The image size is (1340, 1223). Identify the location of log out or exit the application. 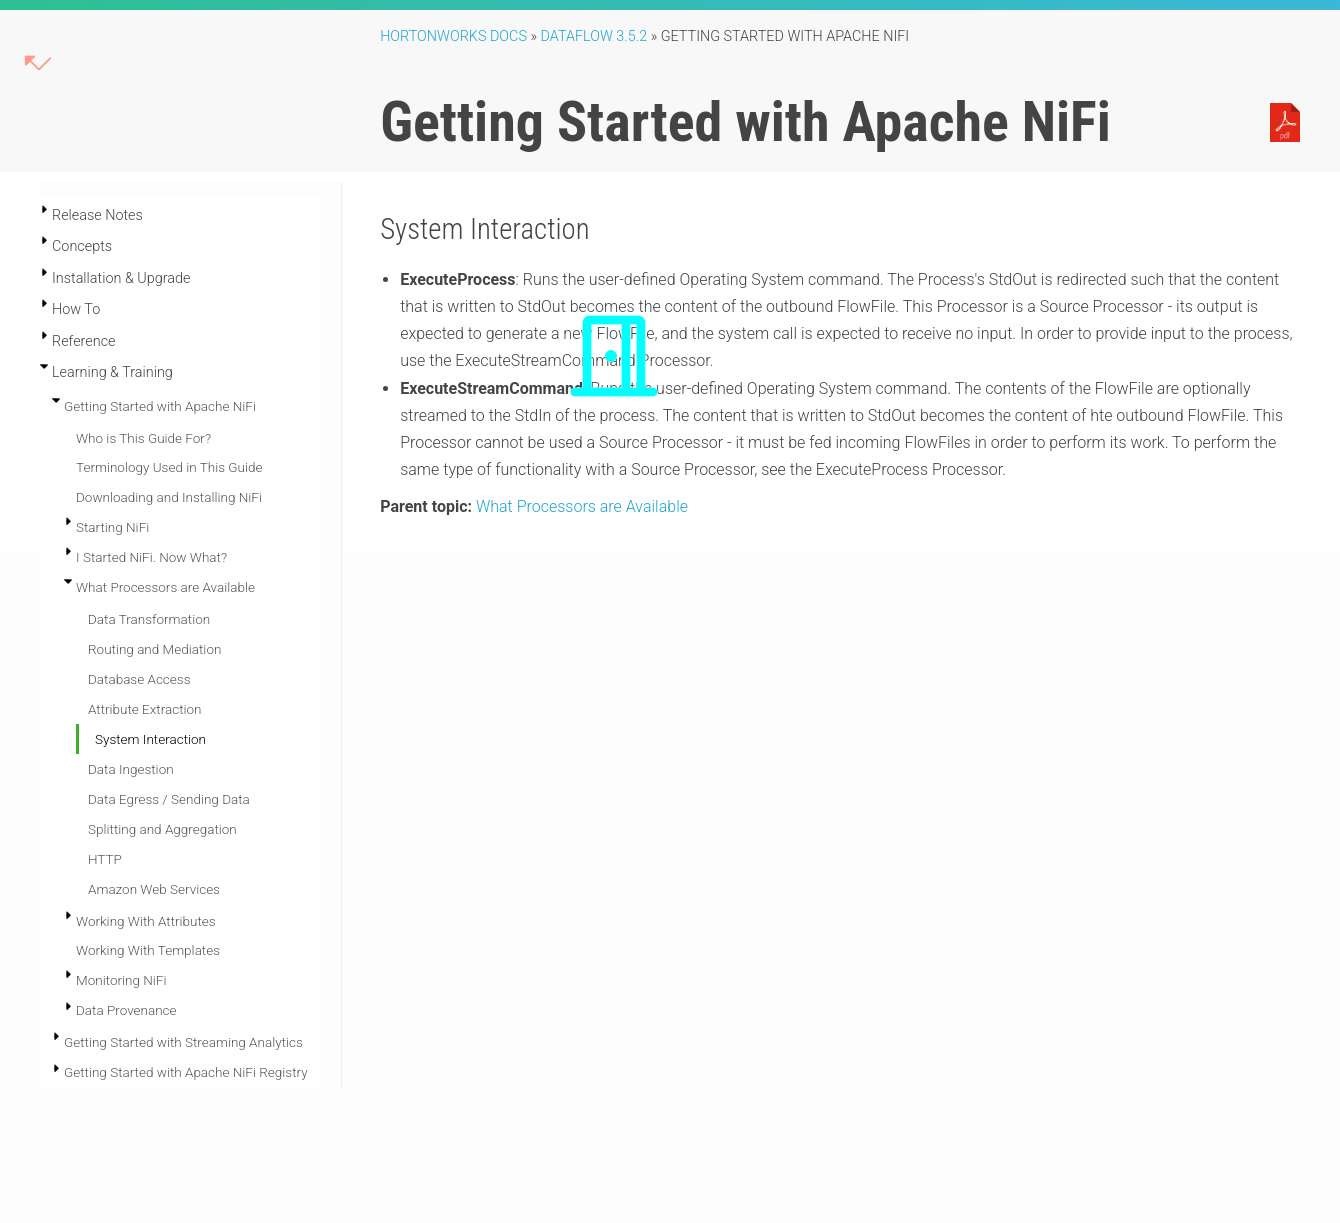
(614, 356).